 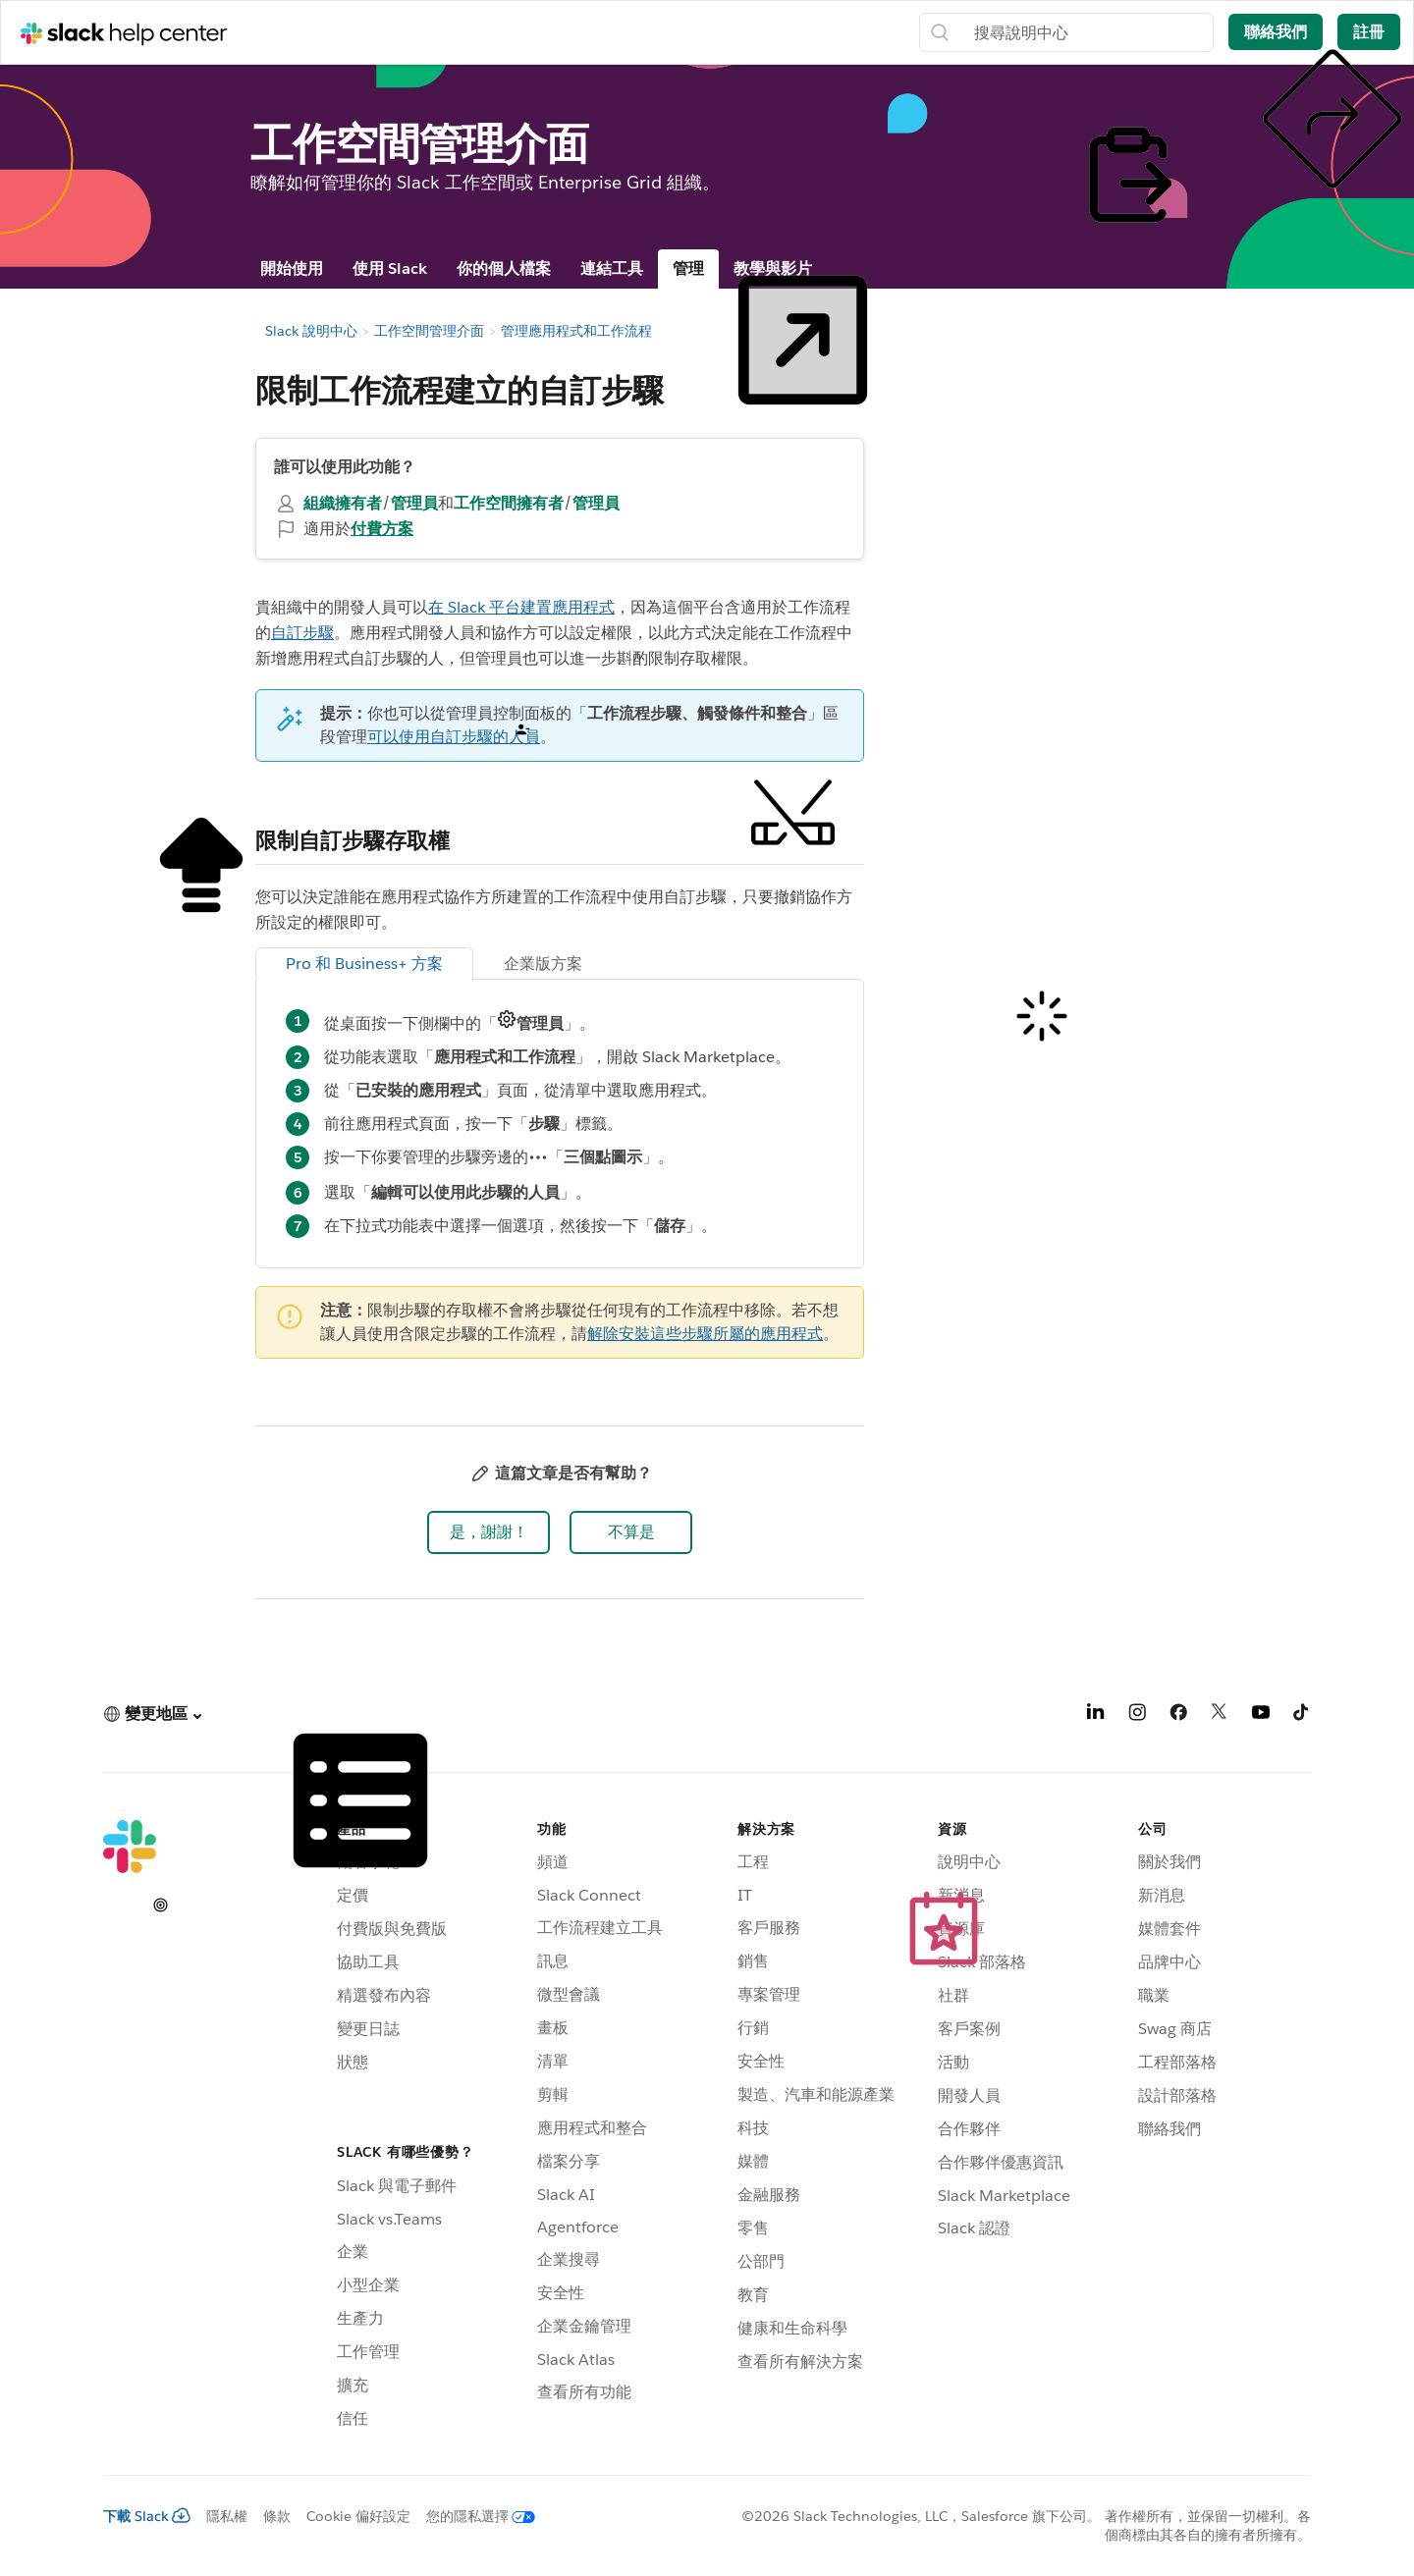 What do you see at coordinates (201, 864) in the screenshot?
I see `upload multiple files` at bounding box center [201, 864].